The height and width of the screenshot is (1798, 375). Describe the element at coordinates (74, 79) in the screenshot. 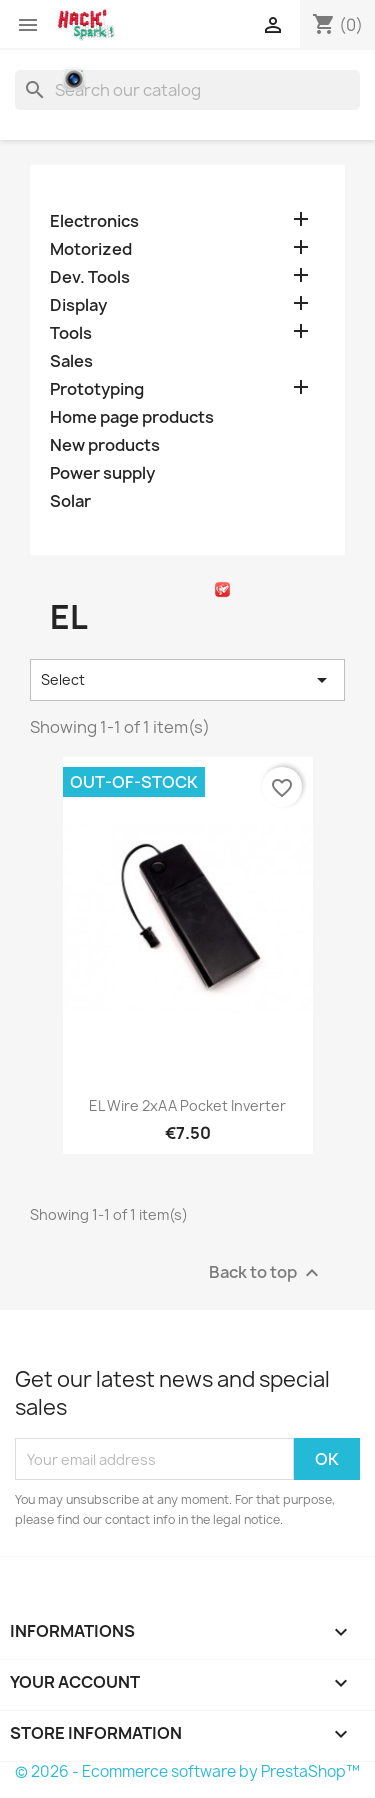

I see `access webcam settings` at that location.